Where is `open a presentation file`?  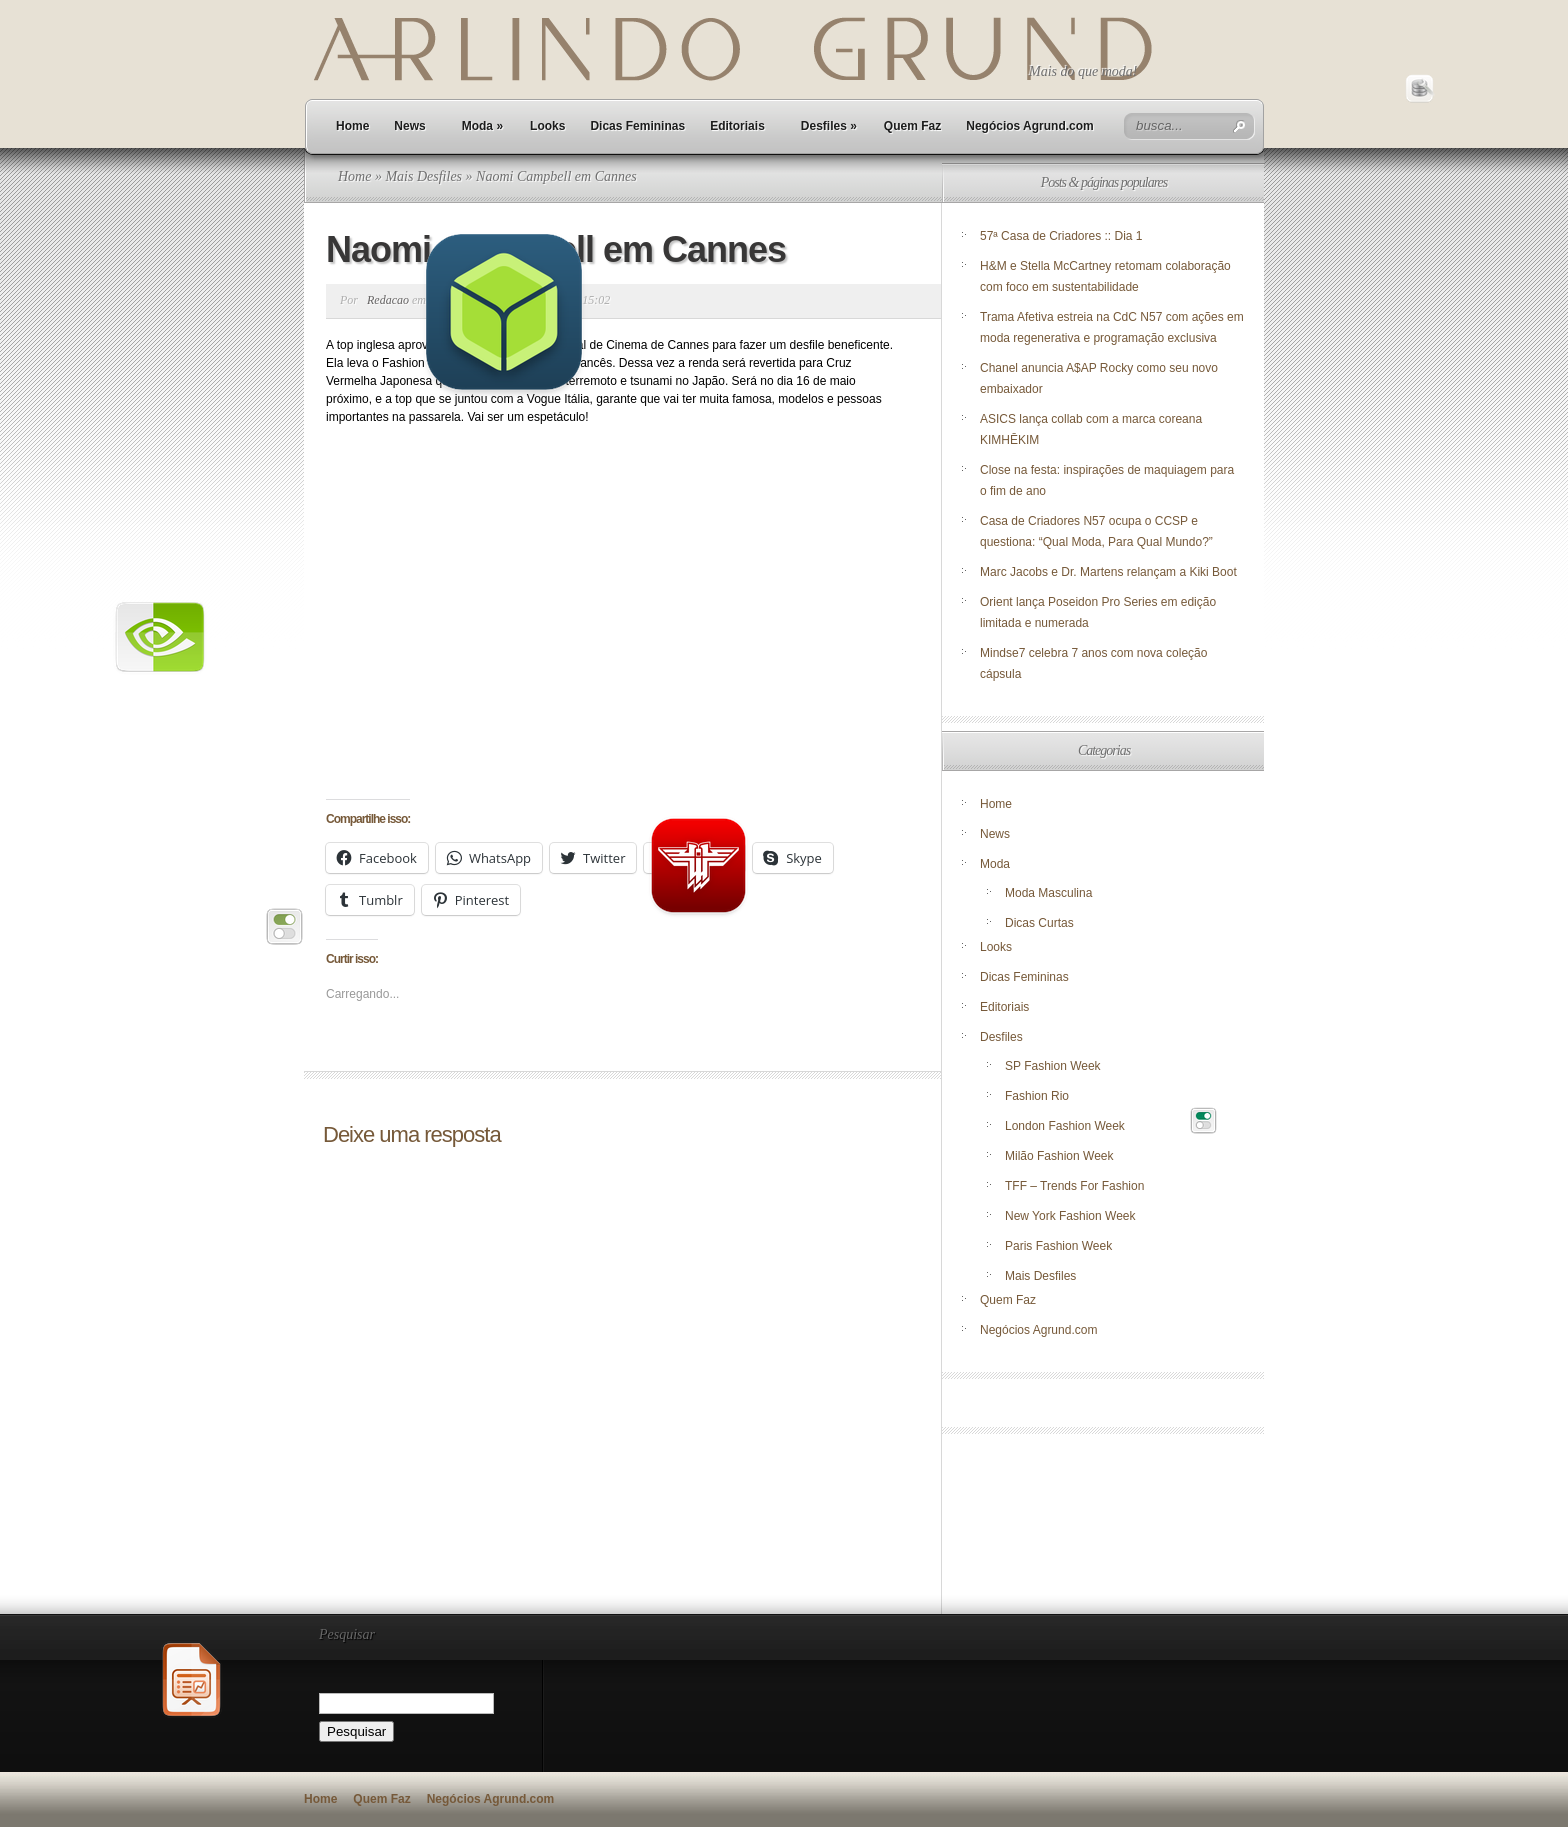 open a presentation file is located at coordinates (191, 1679).